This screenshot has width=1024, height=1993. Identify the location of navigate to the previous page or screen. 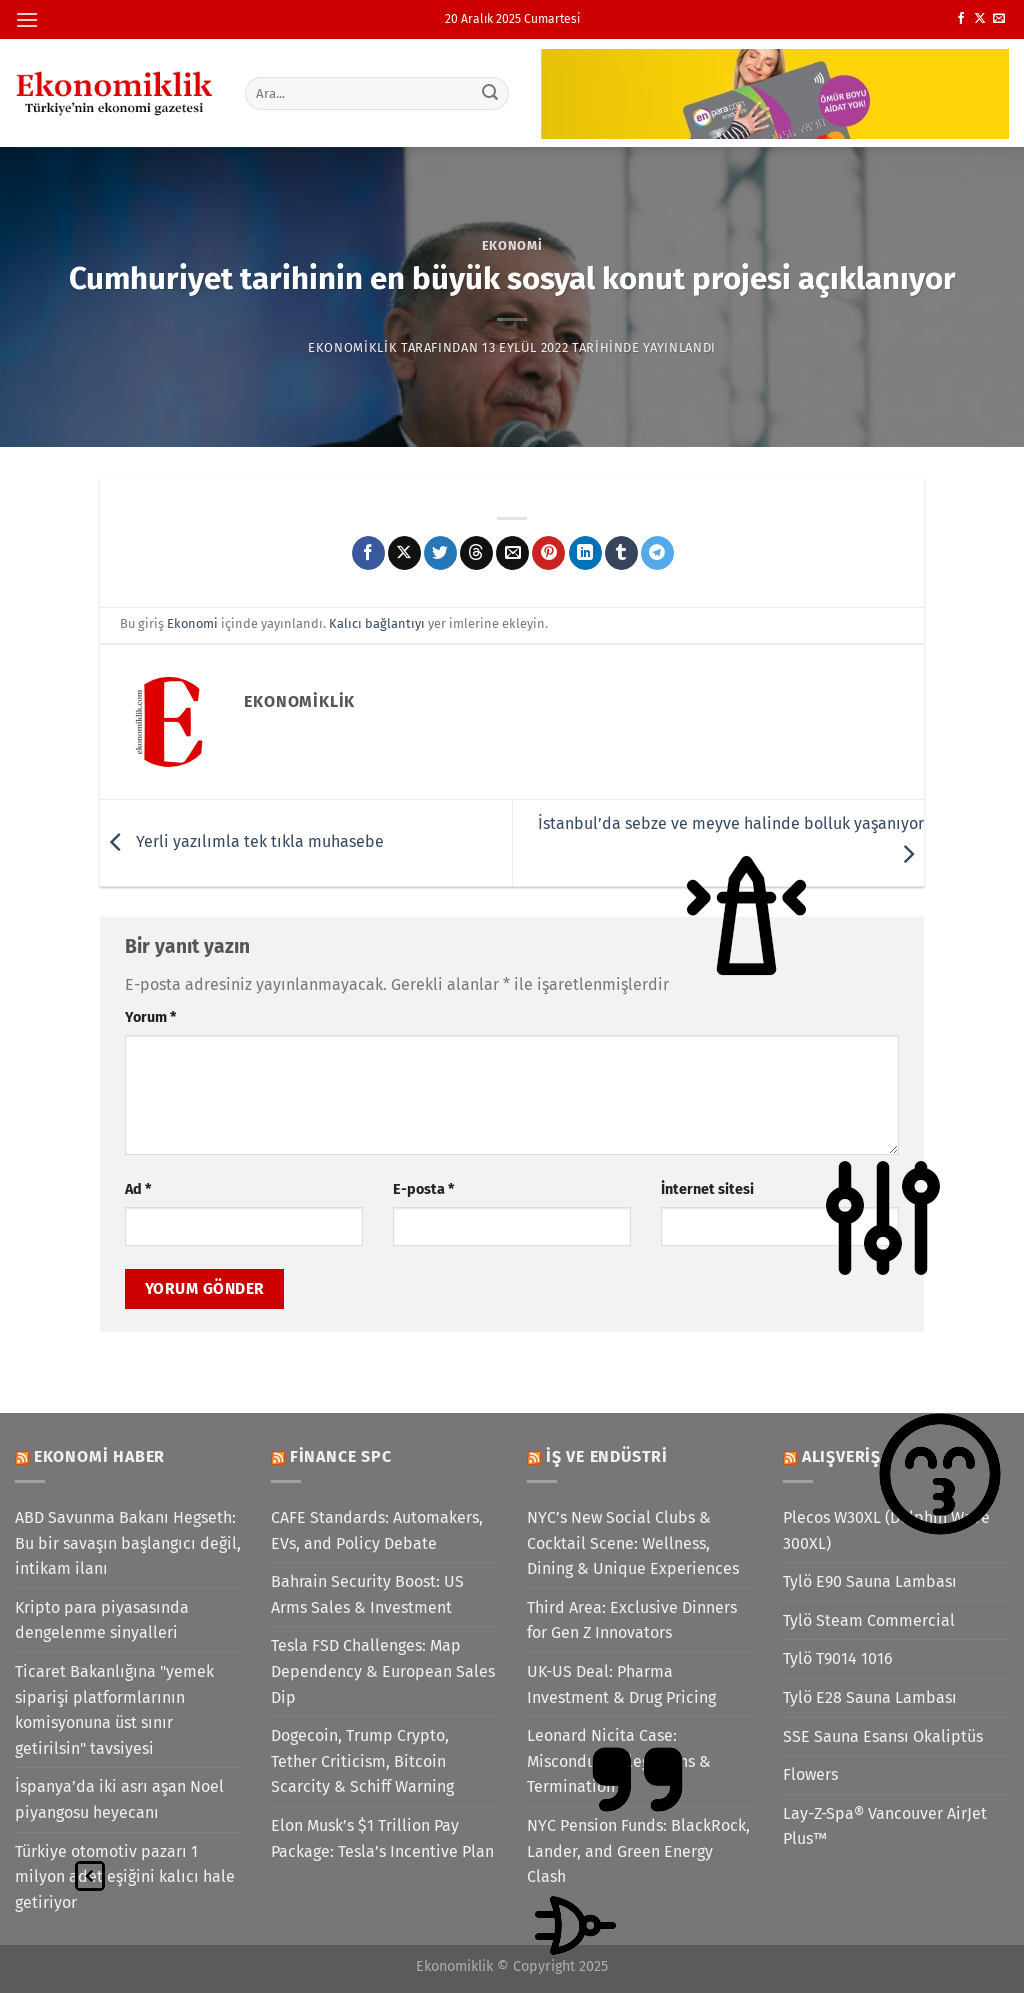
(90, 1876).